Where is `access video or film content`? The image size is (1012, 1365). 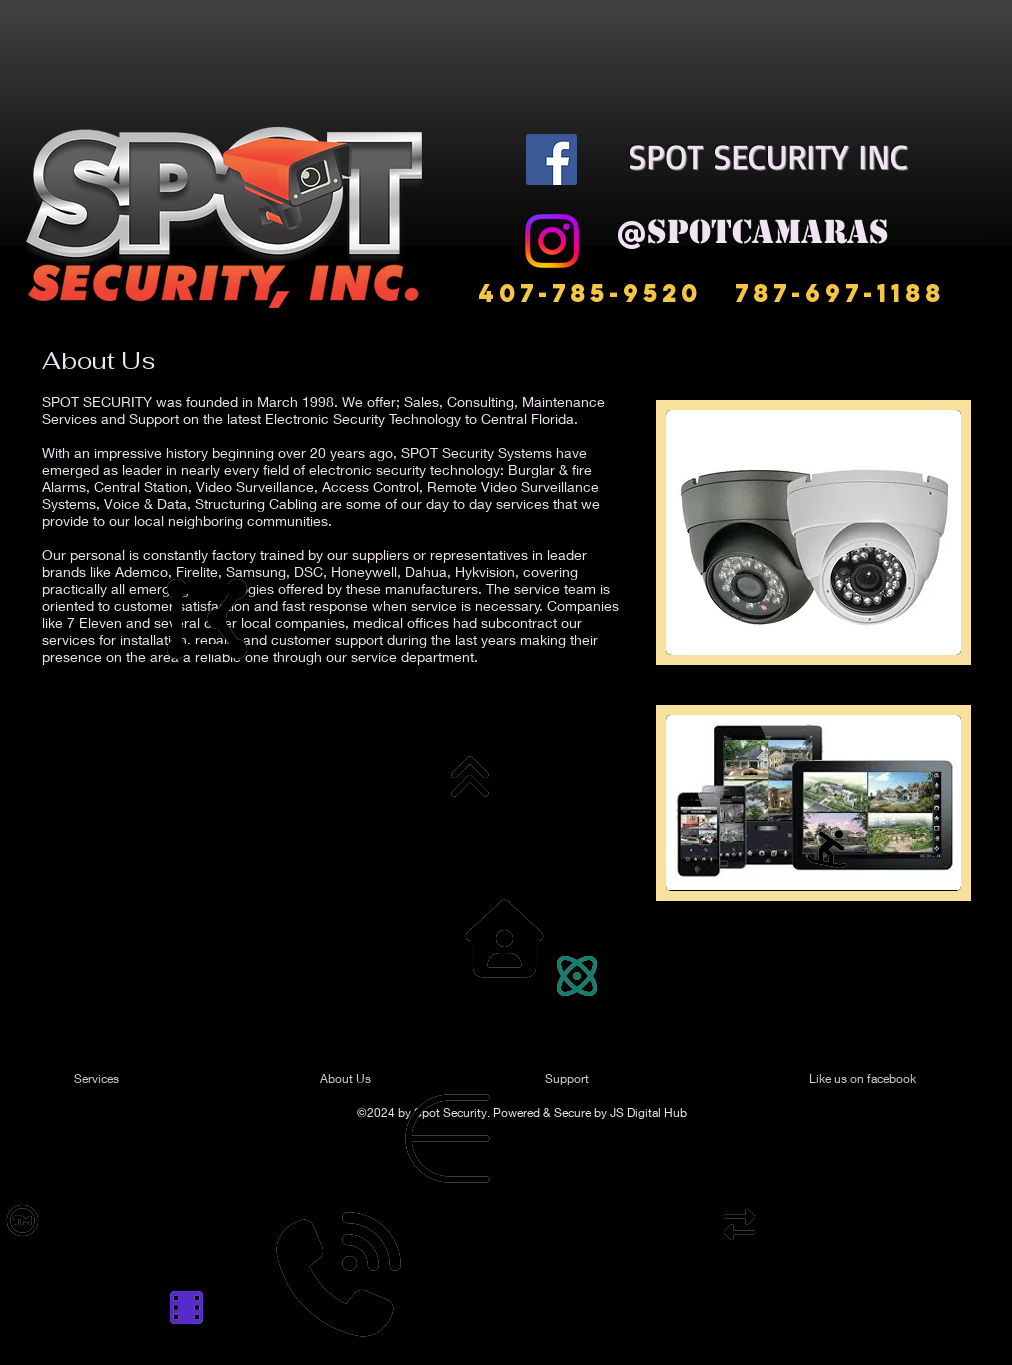
access video or film content is located at coordinates (186, 1307).